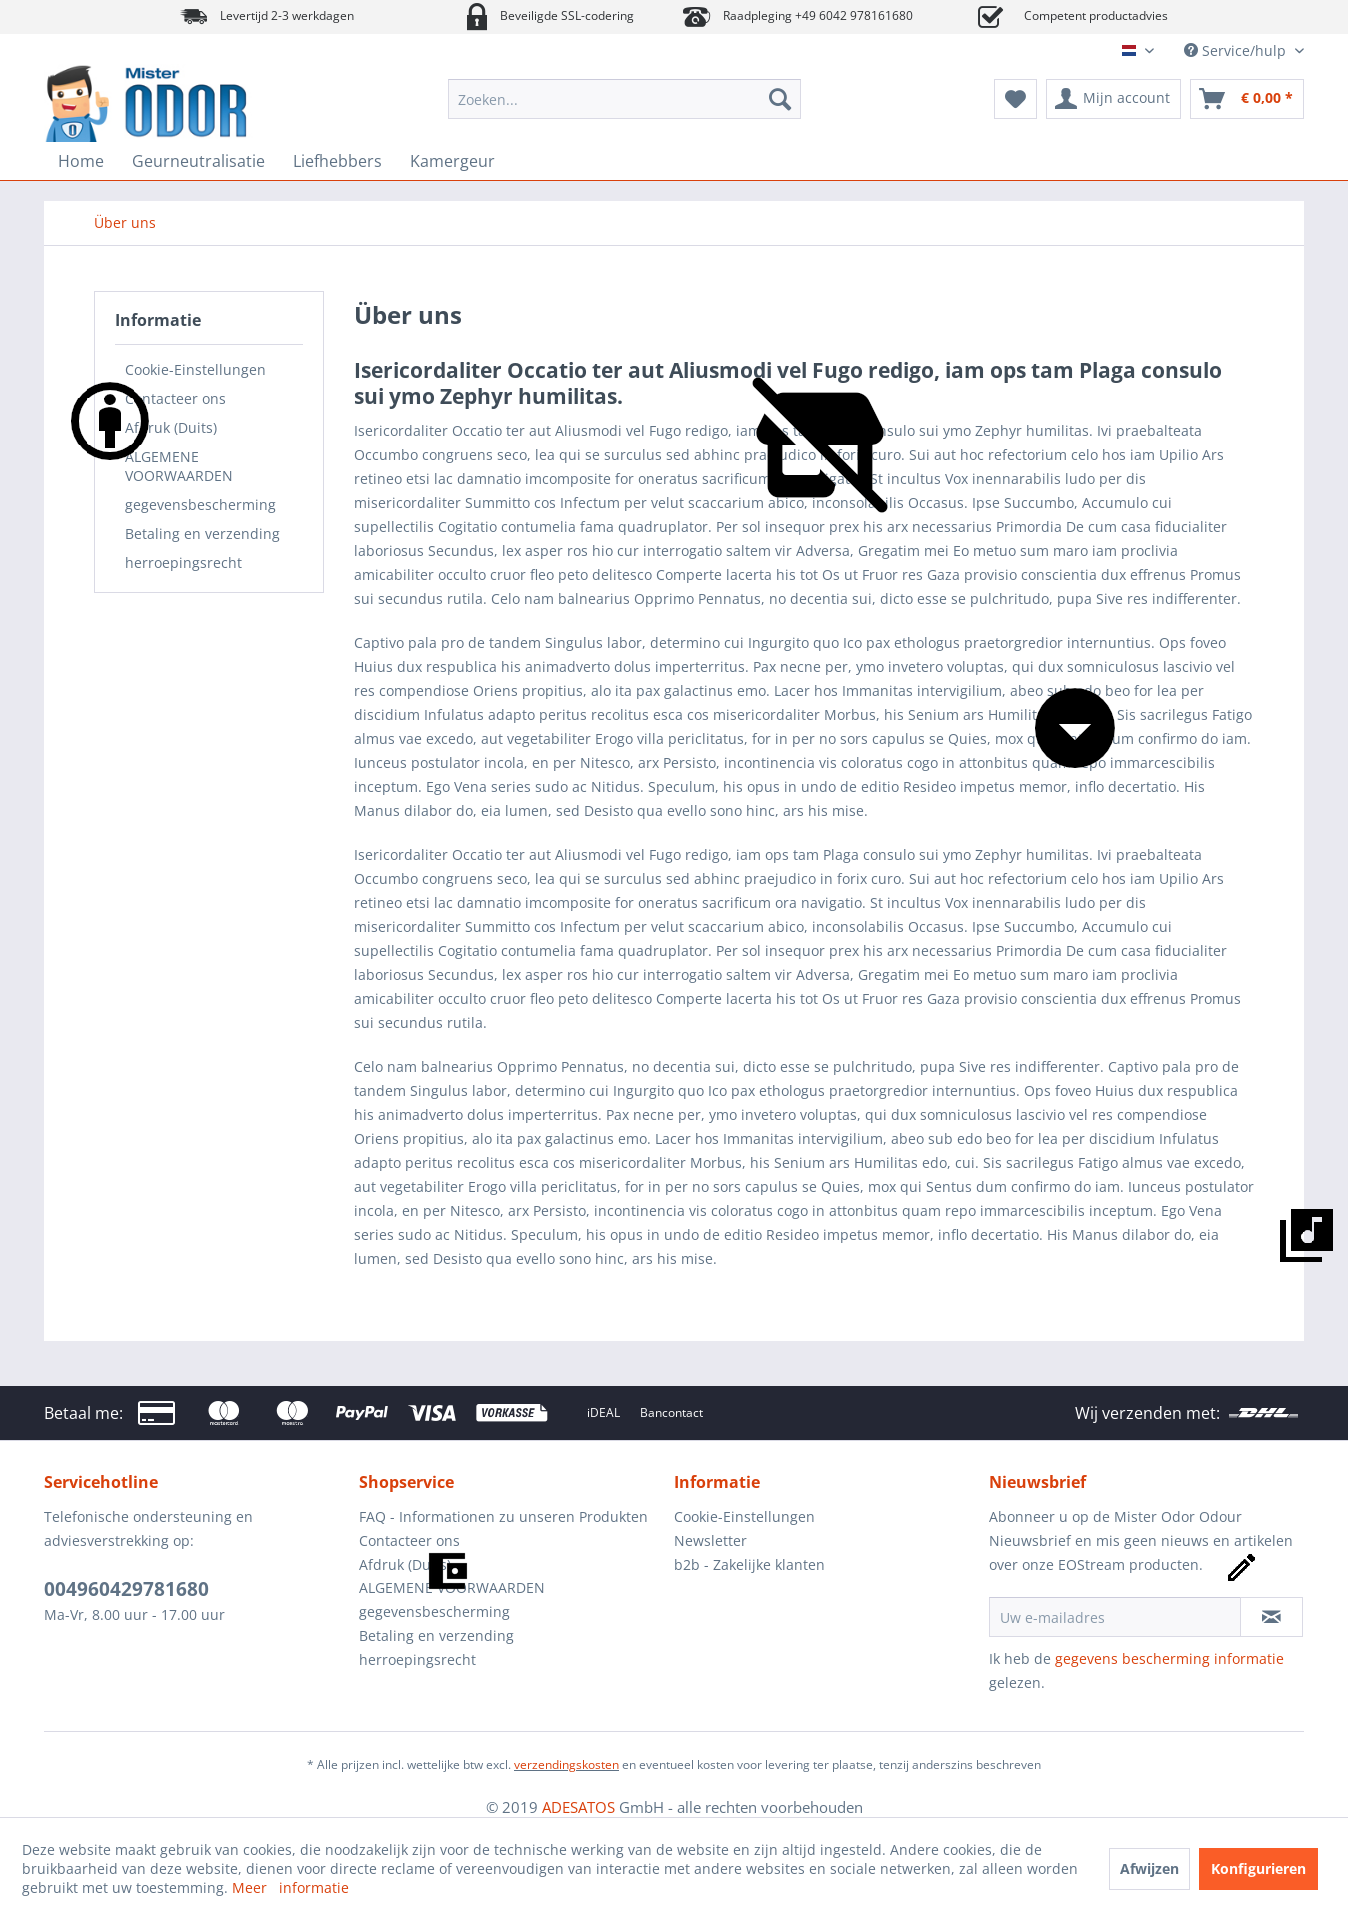  What do you see at coordinates (820, 445) in the screenshot?
I see `store or shop is currently unavailable` at bounding box center [820, 445].